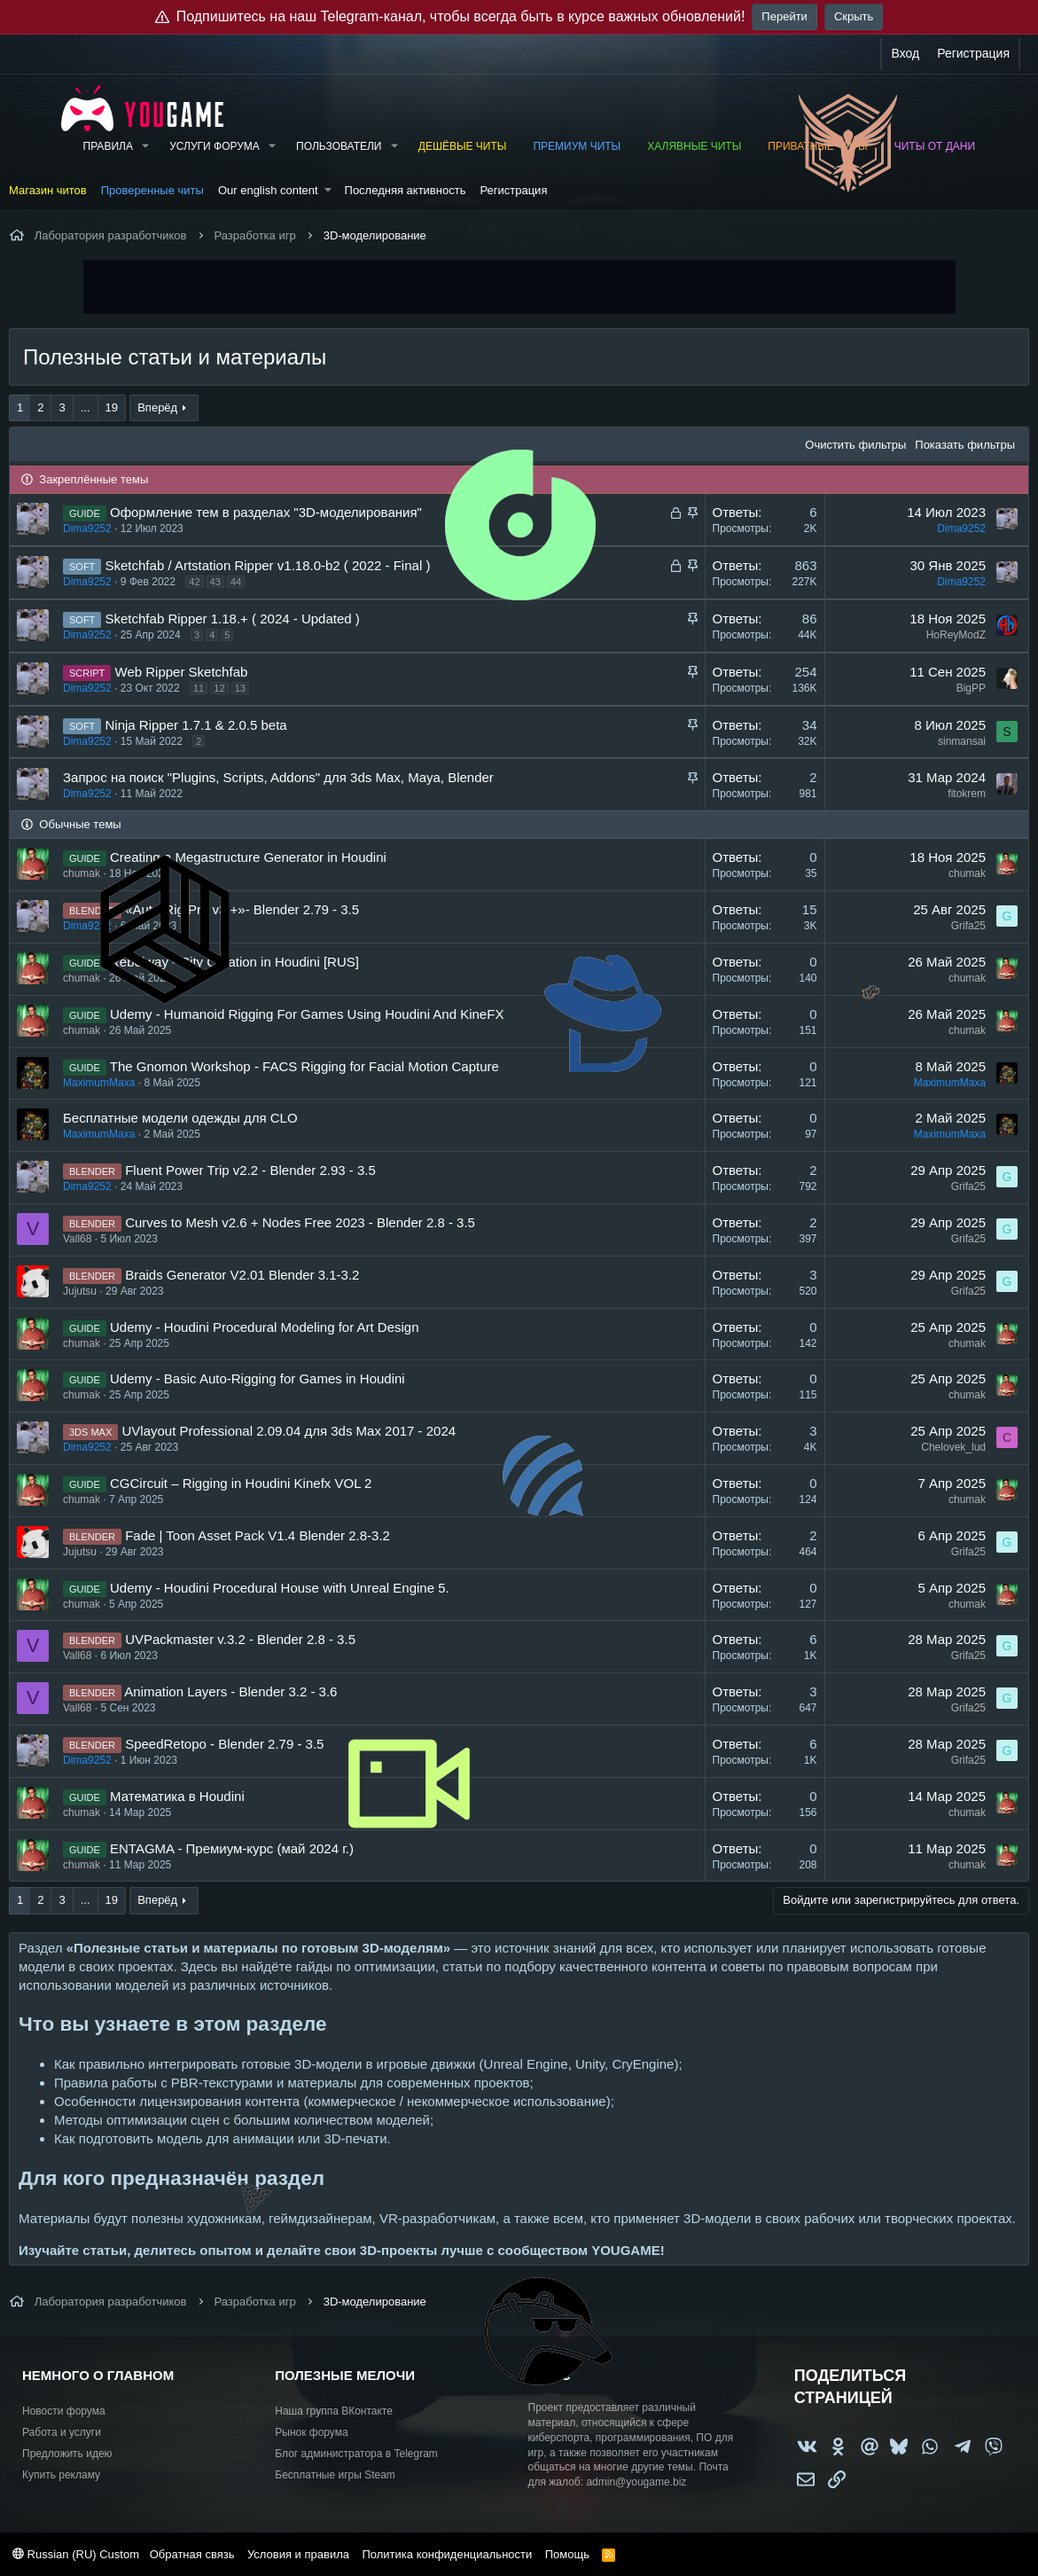 The image size is (1038, 2576). What do you see at coordinates (542, 1475) in the screenshot?
I see `forumbee logo` at bounding box center [542, 1475].